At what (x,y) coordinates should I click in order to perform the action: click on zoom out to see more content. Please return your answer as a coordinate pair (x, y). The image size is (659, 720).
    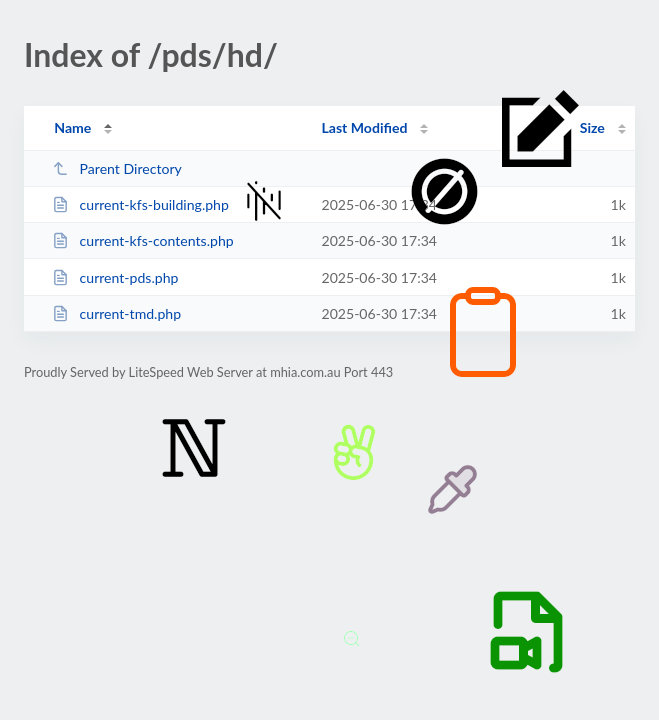
    Looking at the image, I should click on (352, 639).